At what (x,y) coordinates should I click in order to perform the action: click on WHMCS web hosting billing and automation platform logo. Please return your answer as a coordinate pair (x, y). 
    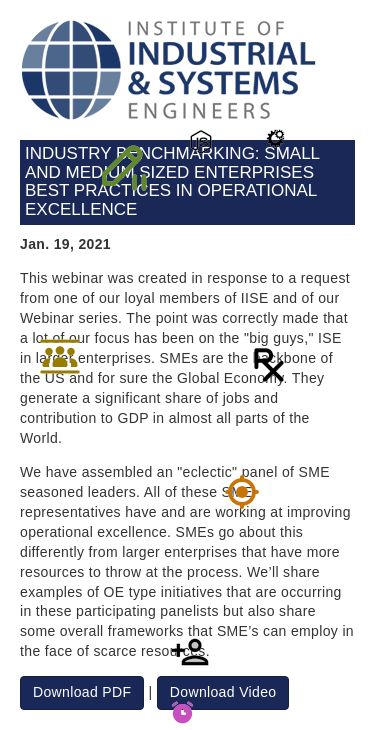
    Looking at the image, I should click on (275, 138).